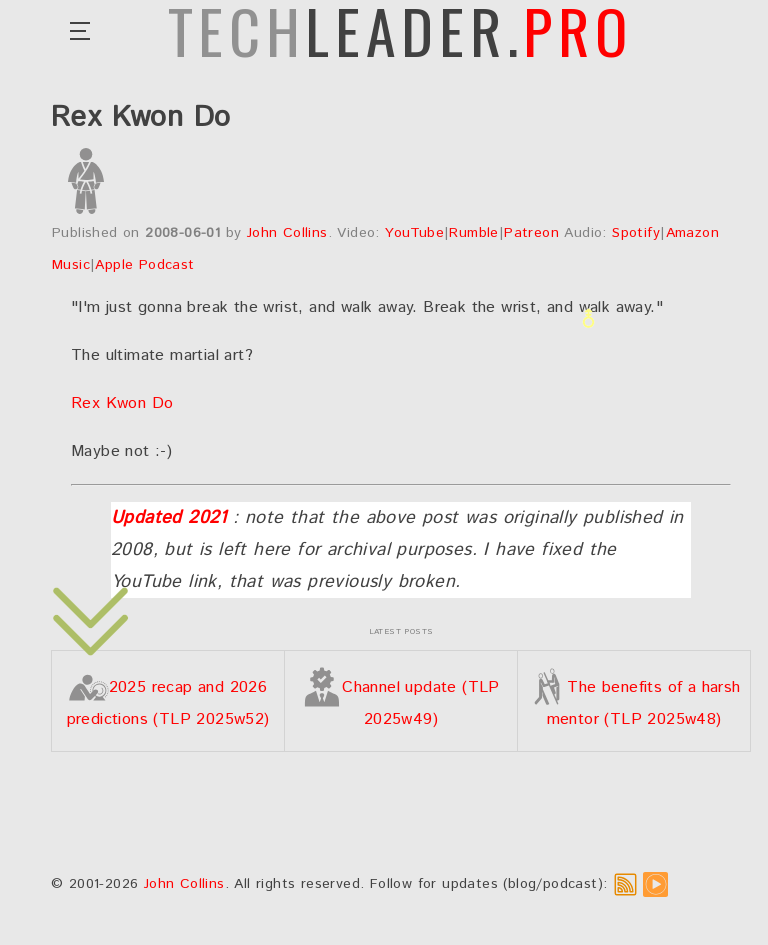  Describe the element at coordinates (90, 621) in the screenshot. I see `scroll down or view more content below` at that location.